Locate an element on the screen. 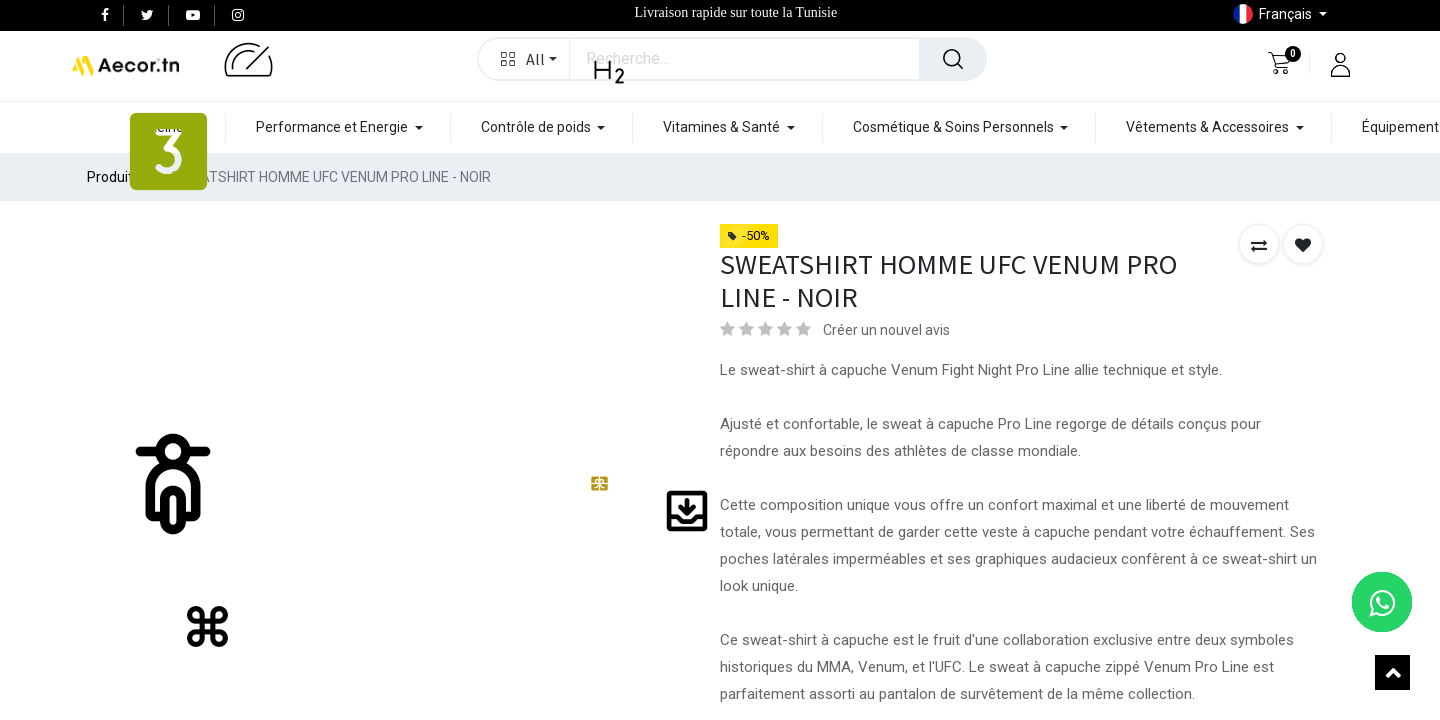  view performance or speed metrics is located at coordinates (248, 61).